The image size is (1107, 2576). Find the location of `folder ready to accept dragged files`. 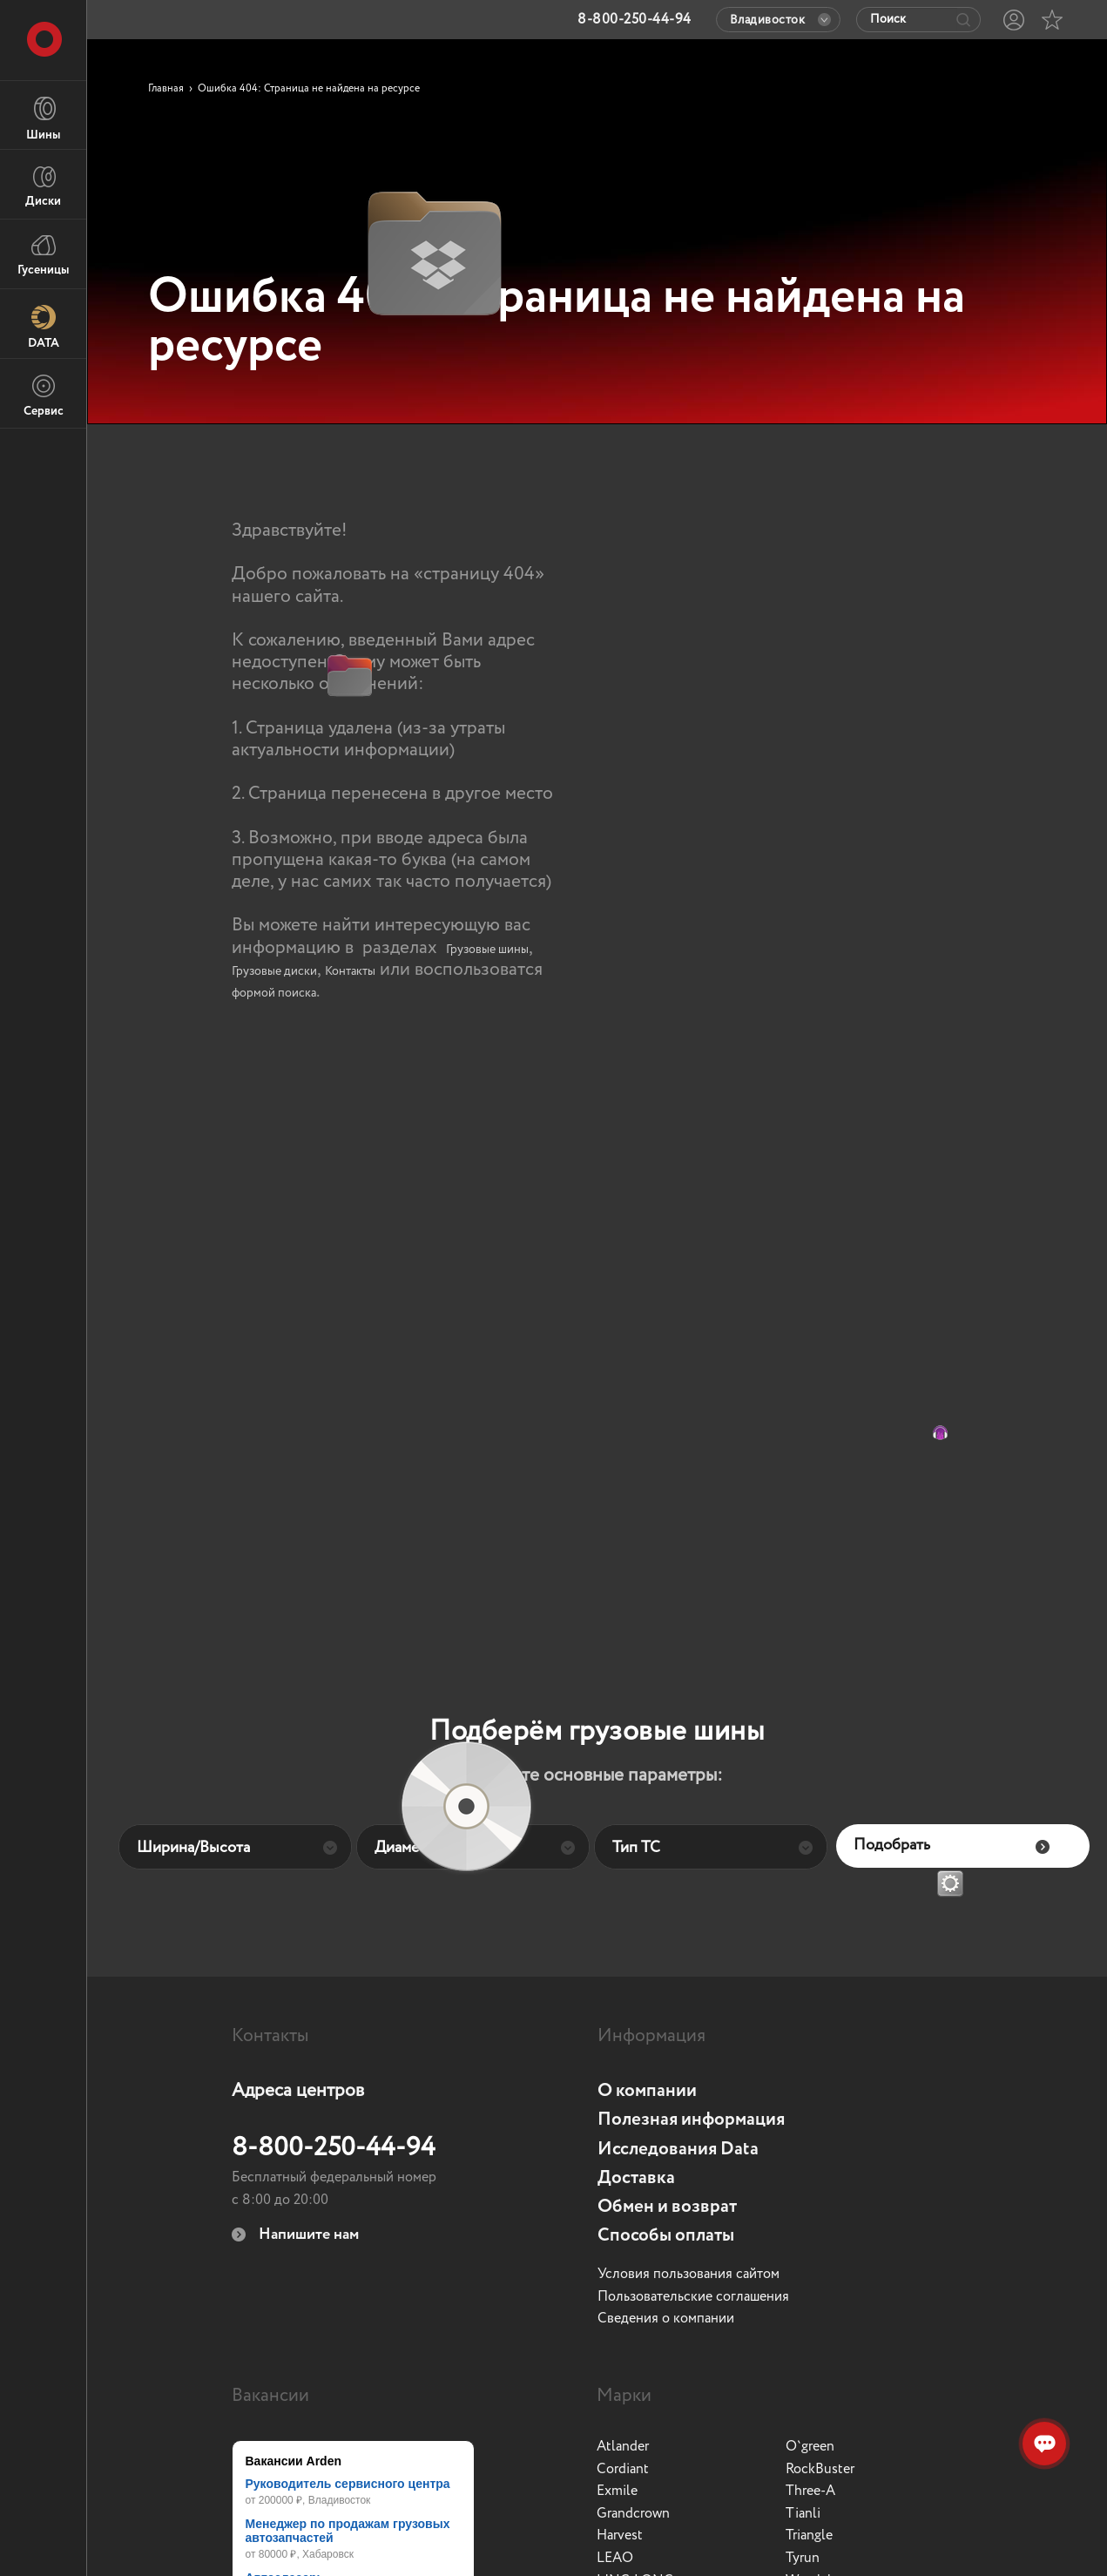

folder ready to accept dragged files is located at coordinates (349, 675).